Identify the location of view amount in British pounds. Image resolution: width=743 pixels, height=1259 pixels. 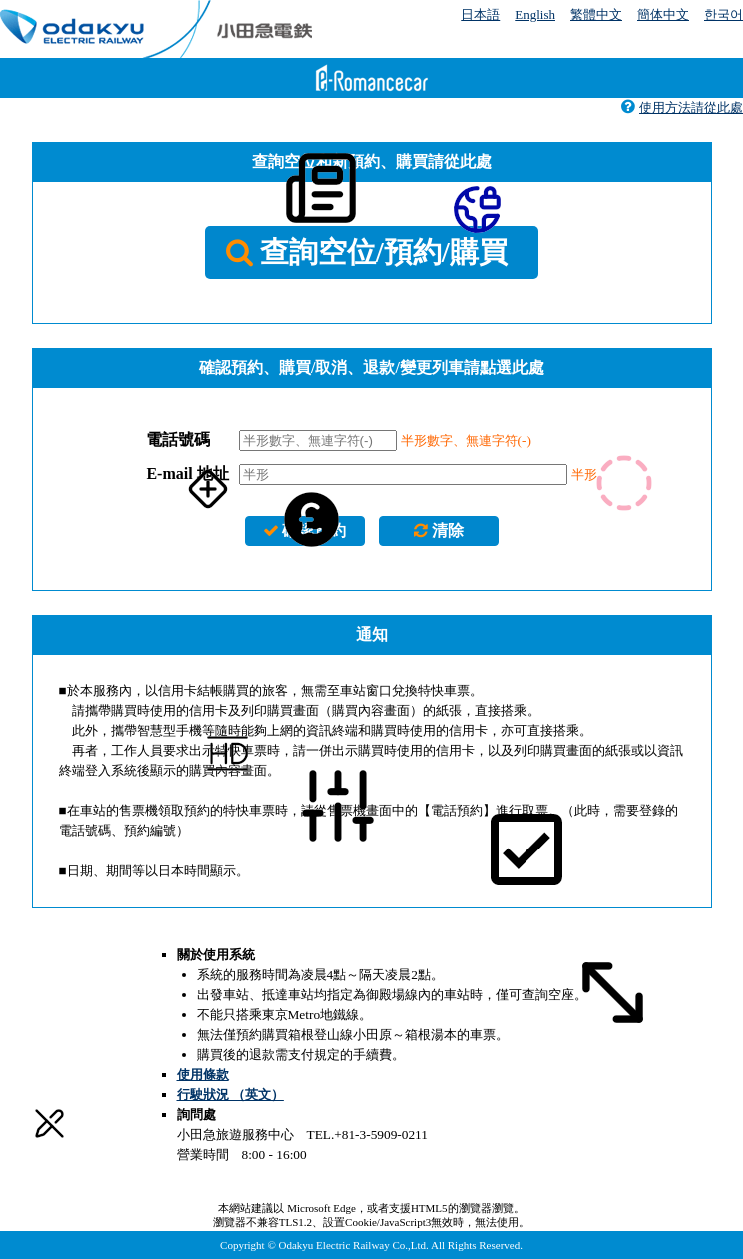
(311, 519).